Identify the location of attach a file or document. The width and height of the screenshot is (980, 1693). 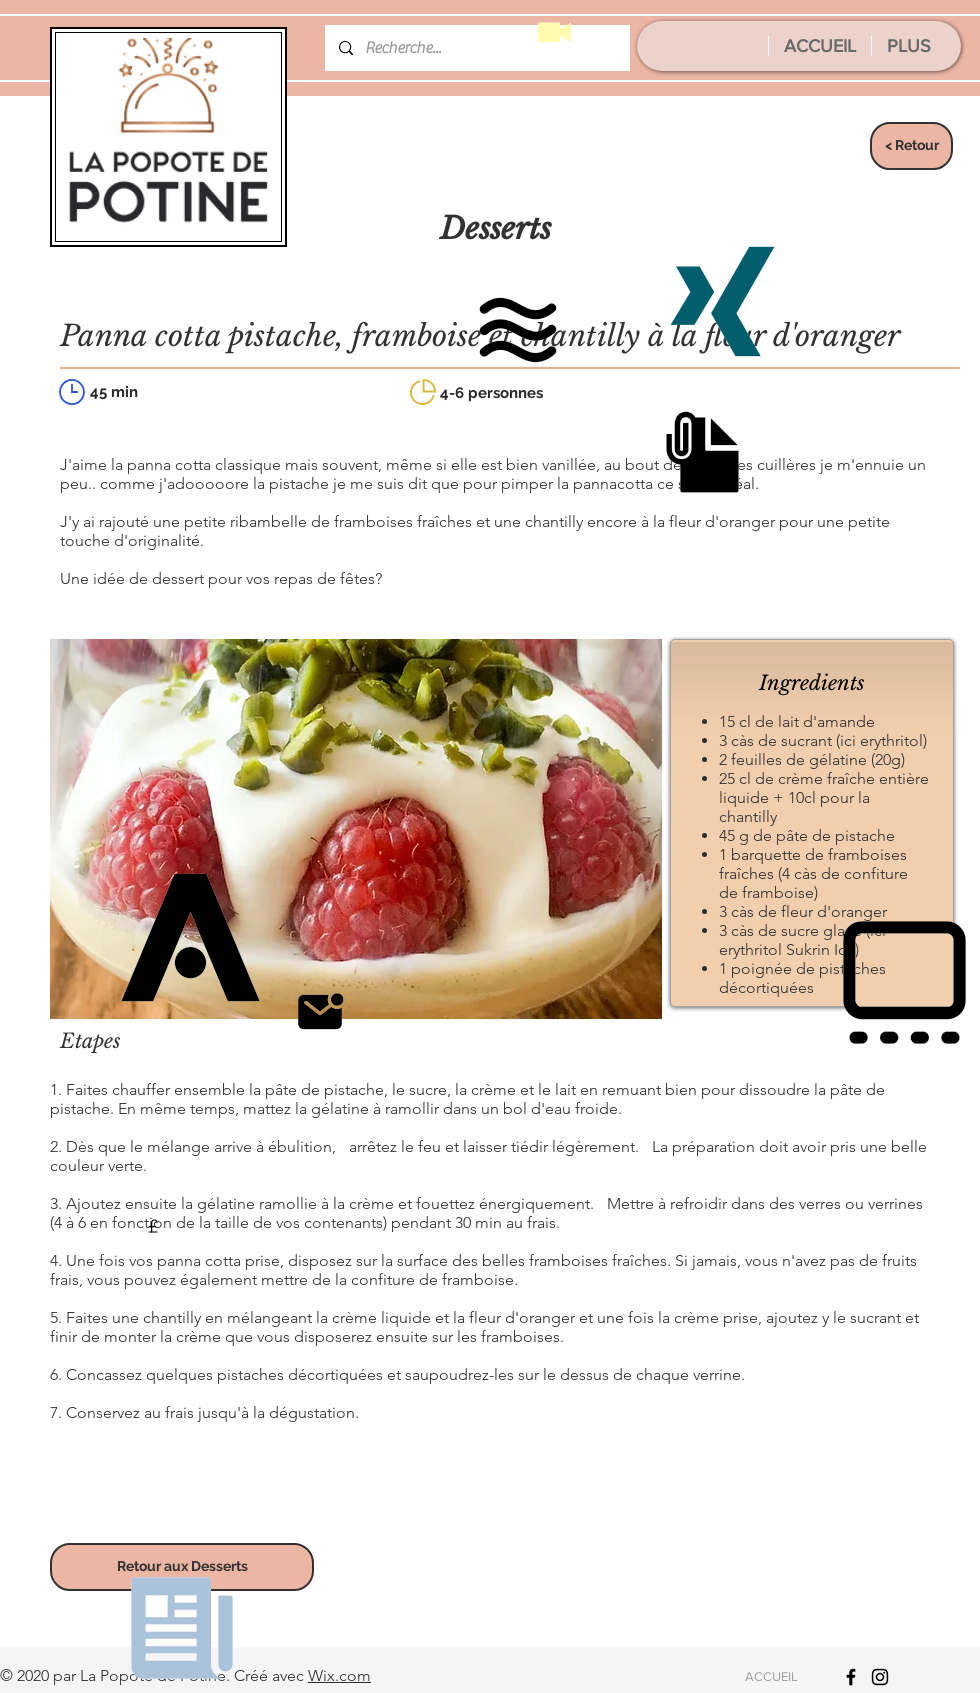
(702, 453).